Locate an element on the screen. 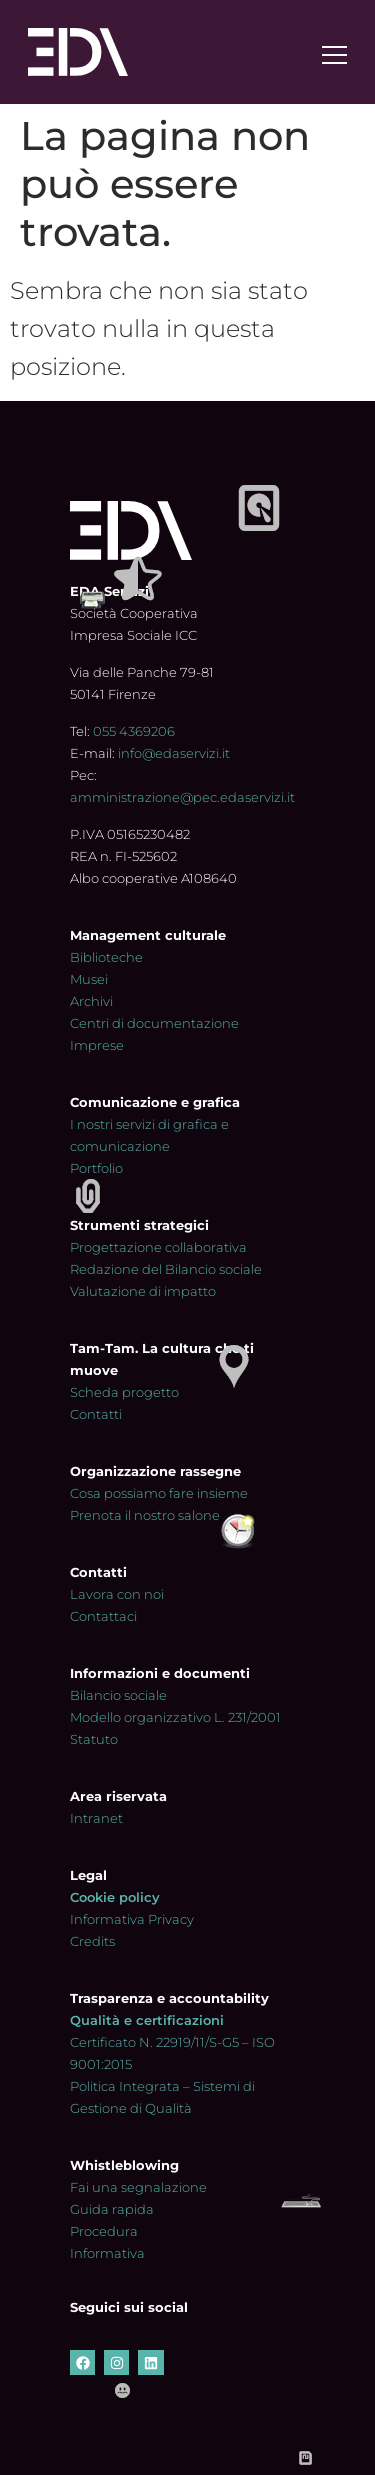 The width and height of the screenshot is (375, 2475). keyboard input device connected is located at coordinates (301, 2200).